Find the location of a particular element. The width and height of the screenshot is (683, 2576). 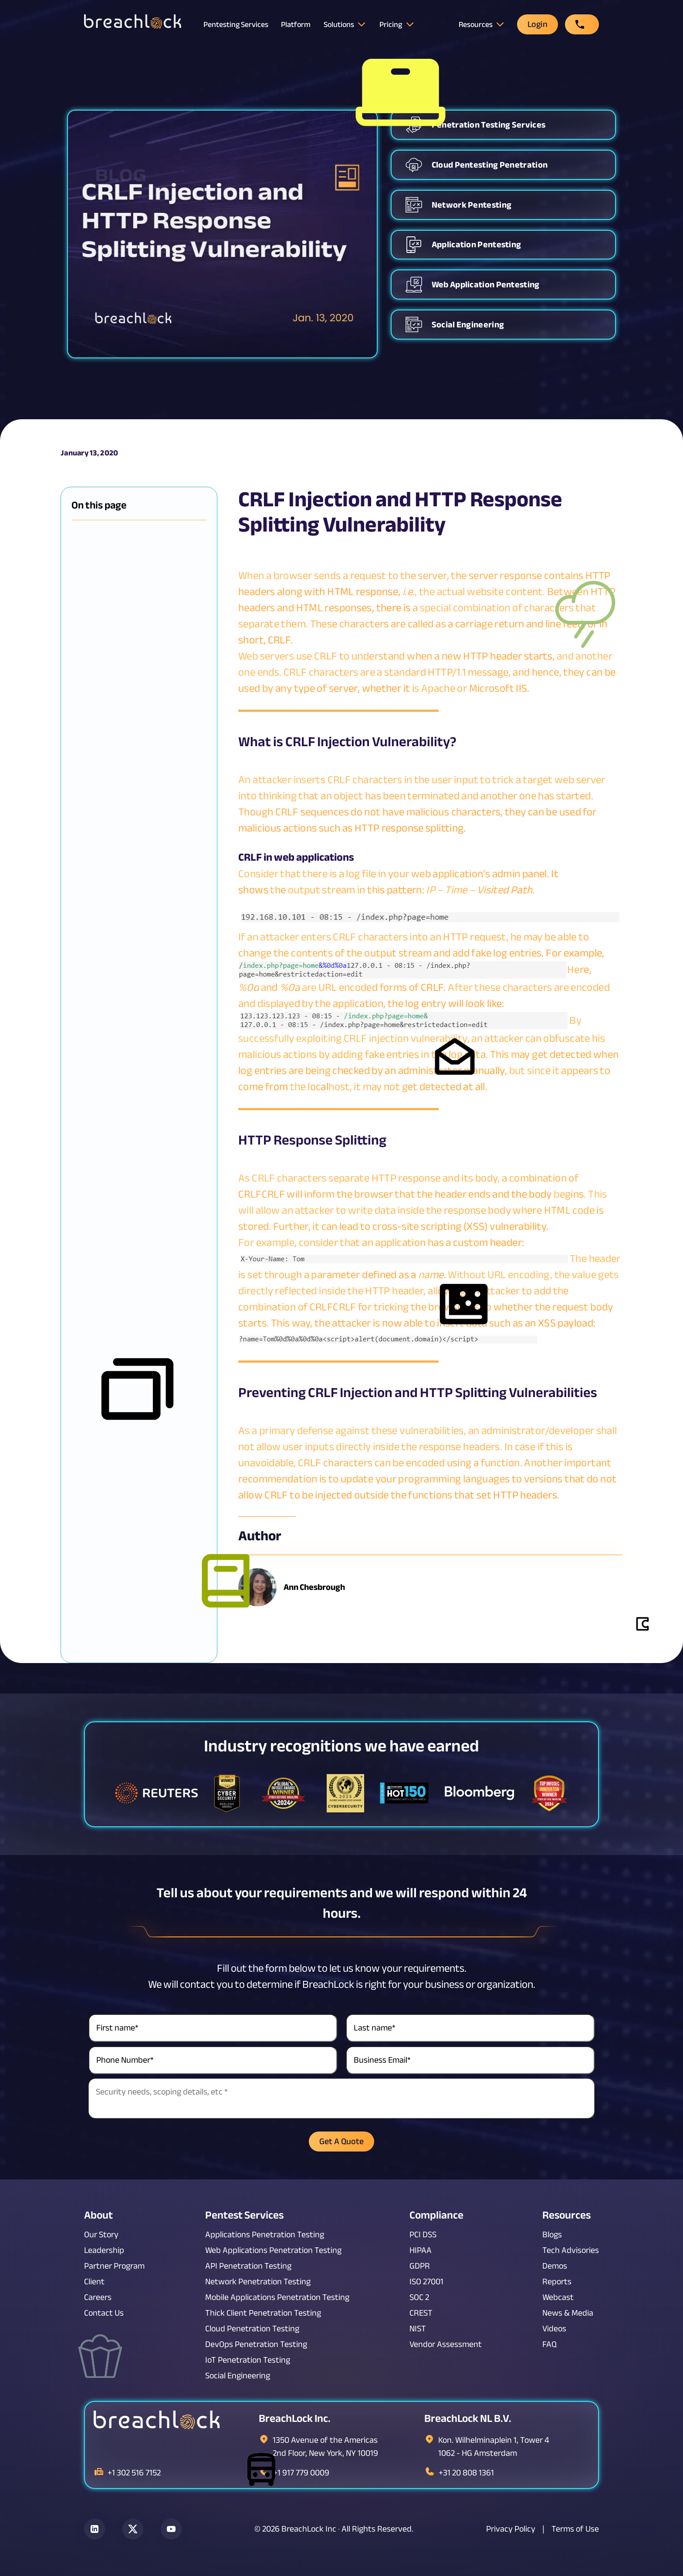

open a book or reading app is located at coordinates (226, 1581).